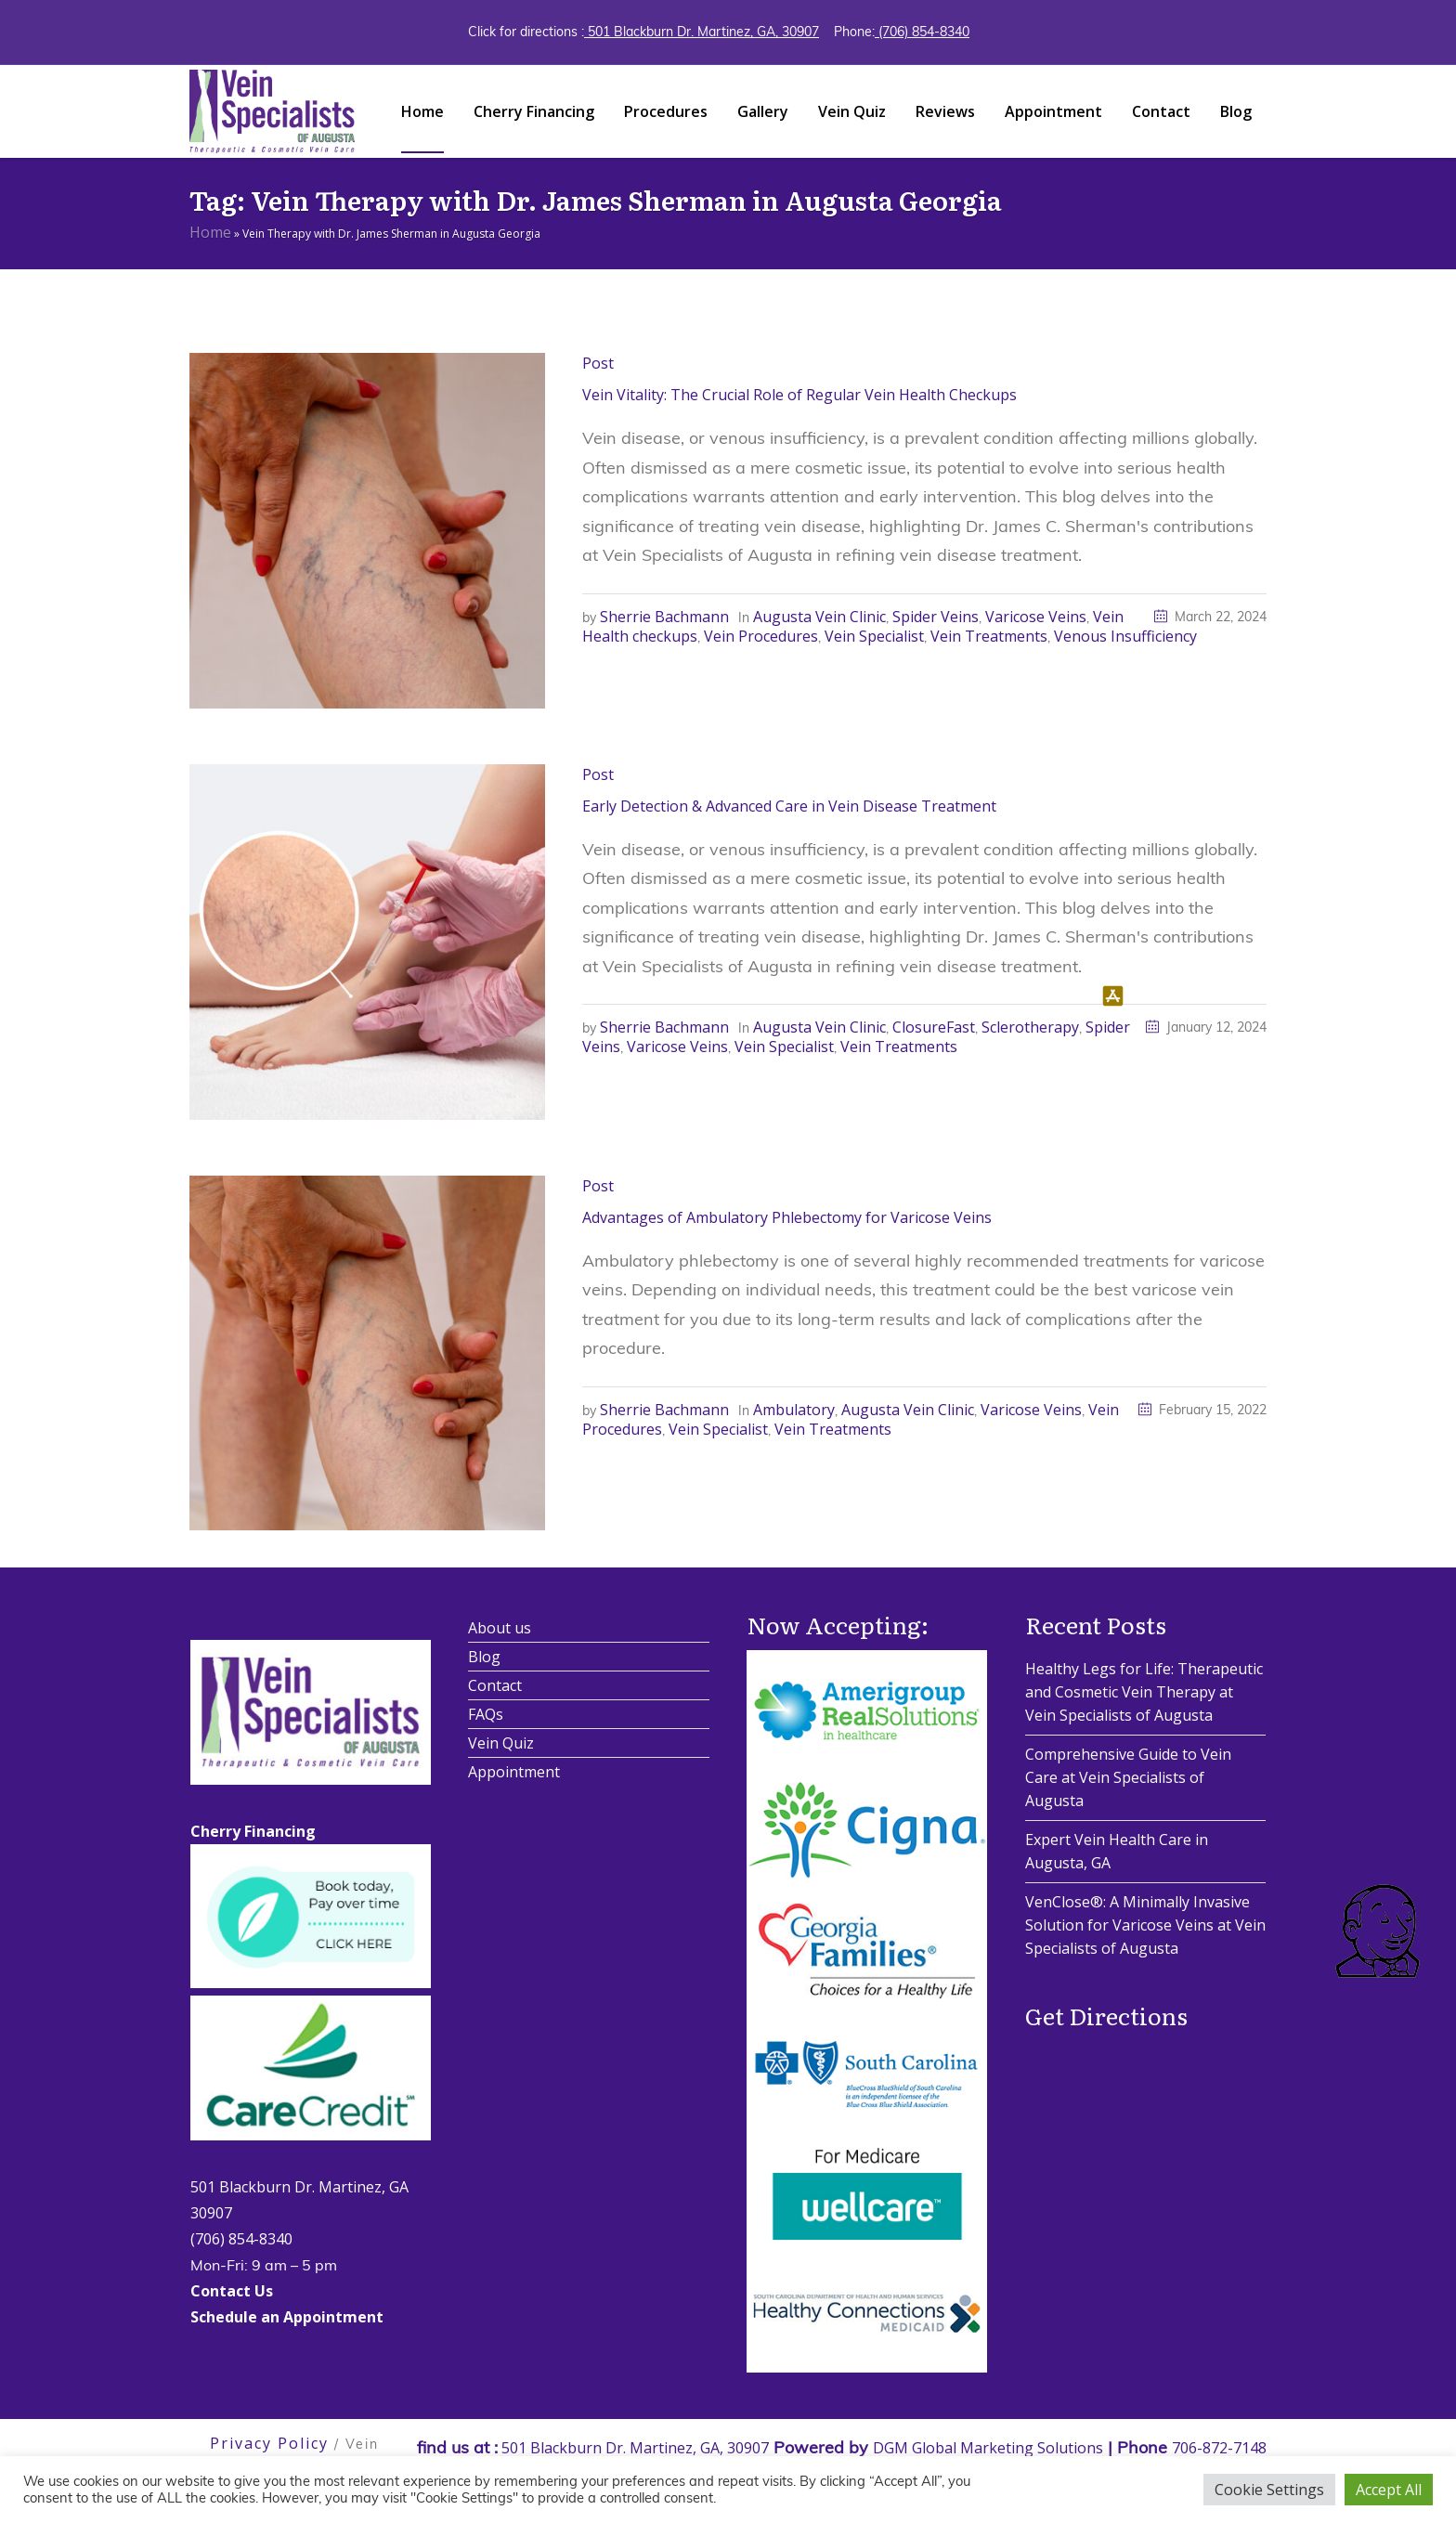  I want to click on Jenkins CI/CD automation server logo, so click(1377, 1931).